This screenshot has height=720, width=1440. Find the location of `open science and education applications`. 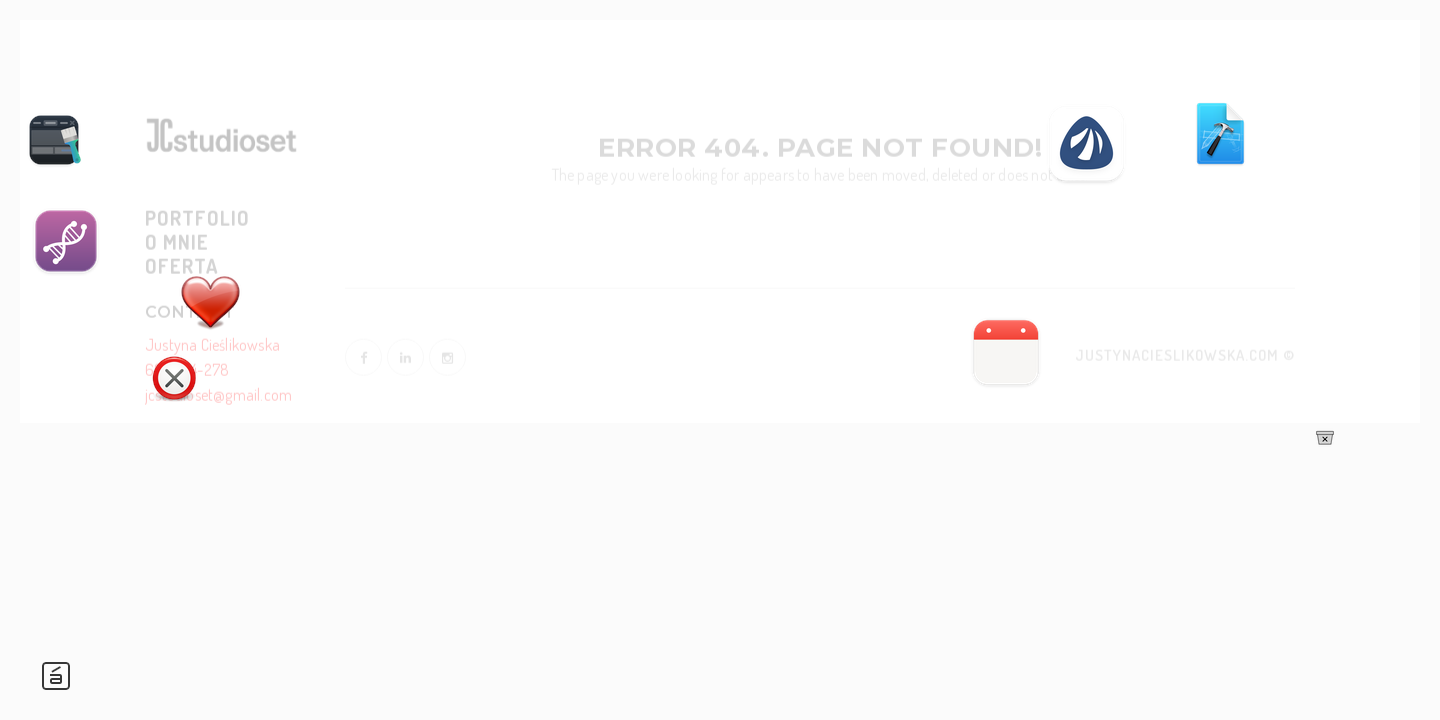

open science and education applications is located at coordinates (66, 241).